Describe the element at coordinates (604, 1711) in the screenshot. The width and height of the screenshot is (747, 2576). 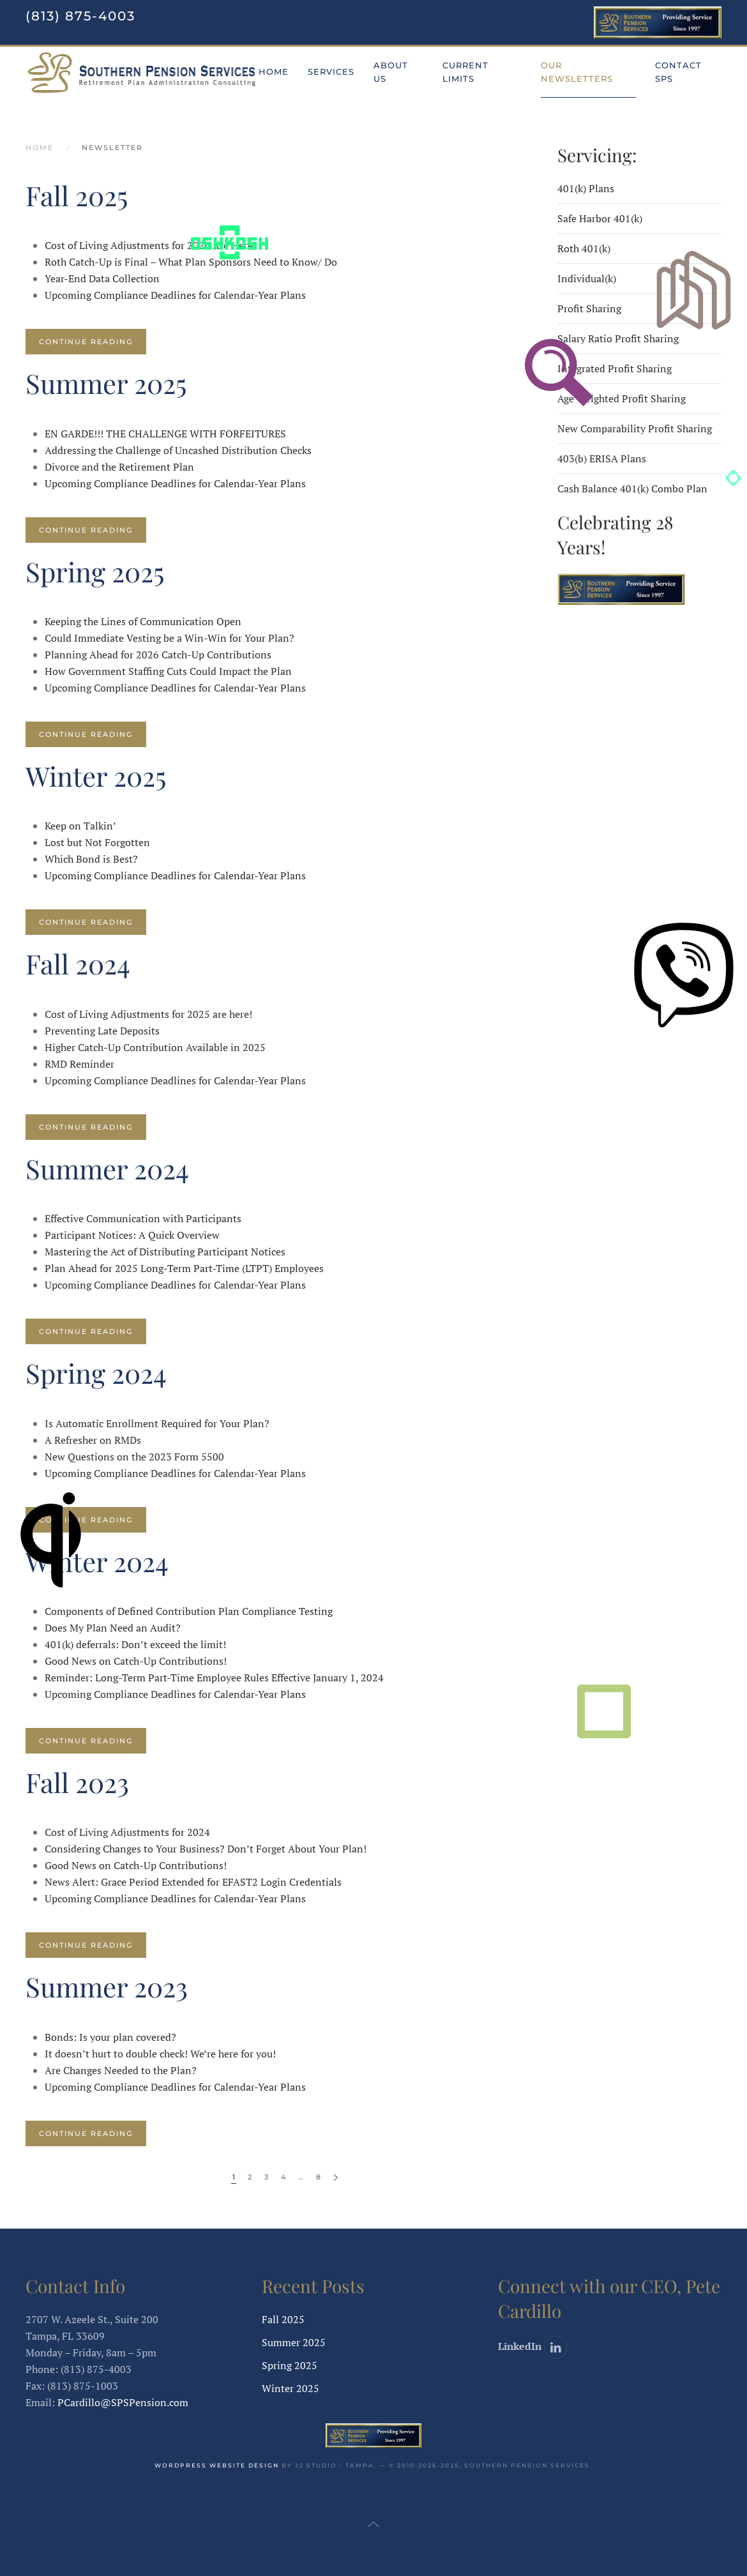
I see `stop media playback` at that location.